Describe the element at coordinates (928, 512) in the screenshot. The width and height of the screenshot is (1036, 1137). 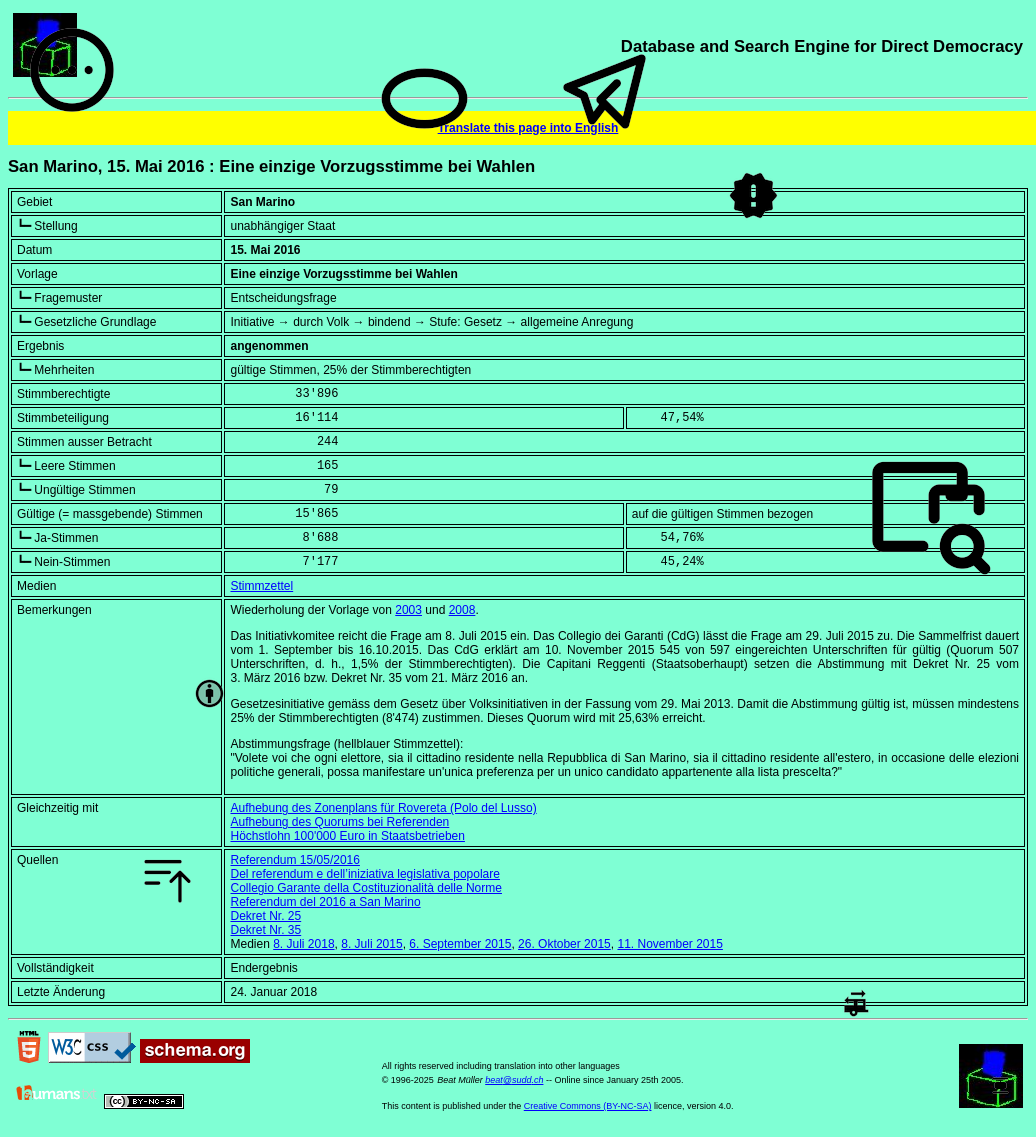
I see `search for connected devices` at that location.